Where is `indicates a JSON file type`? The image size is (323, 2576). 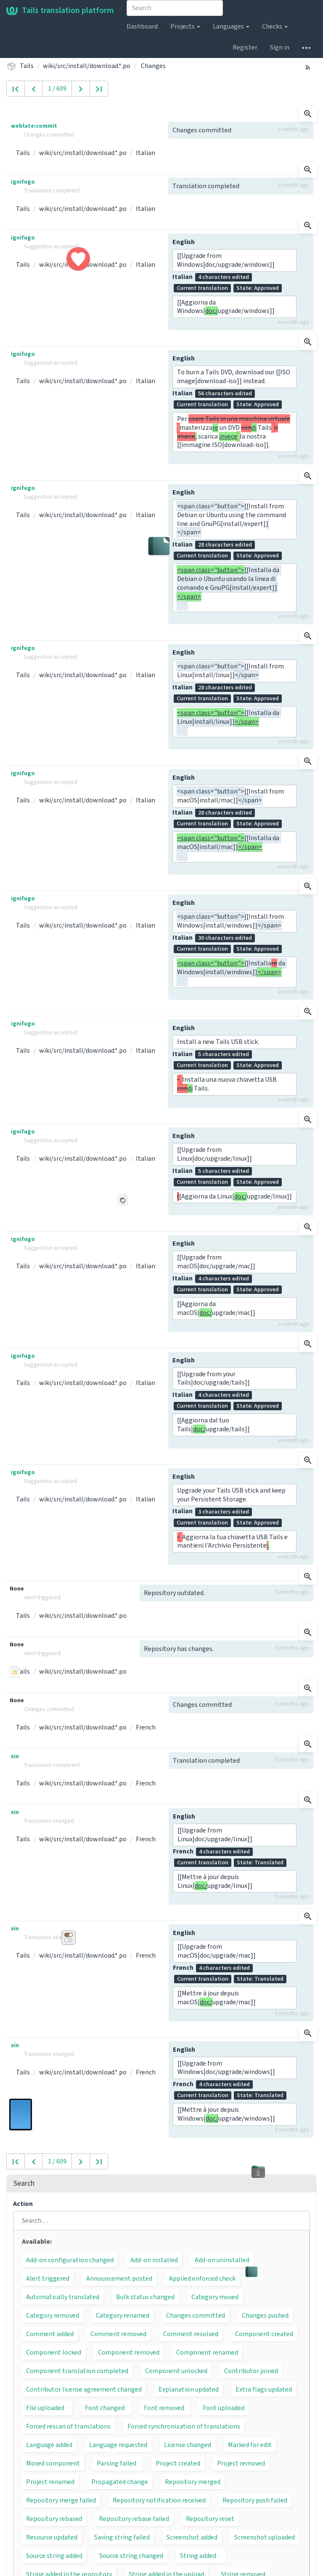
indicates a JSON file type is located at coordinates (123, 1199).